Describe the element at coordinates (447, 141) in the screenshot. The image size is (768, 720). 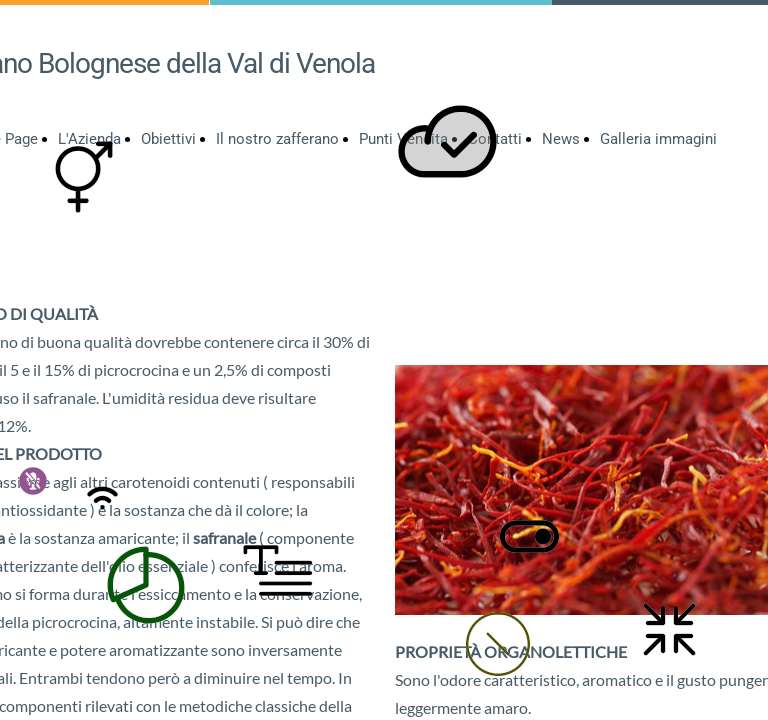
I see `file successfully uploaded to cloud storage` at that location.